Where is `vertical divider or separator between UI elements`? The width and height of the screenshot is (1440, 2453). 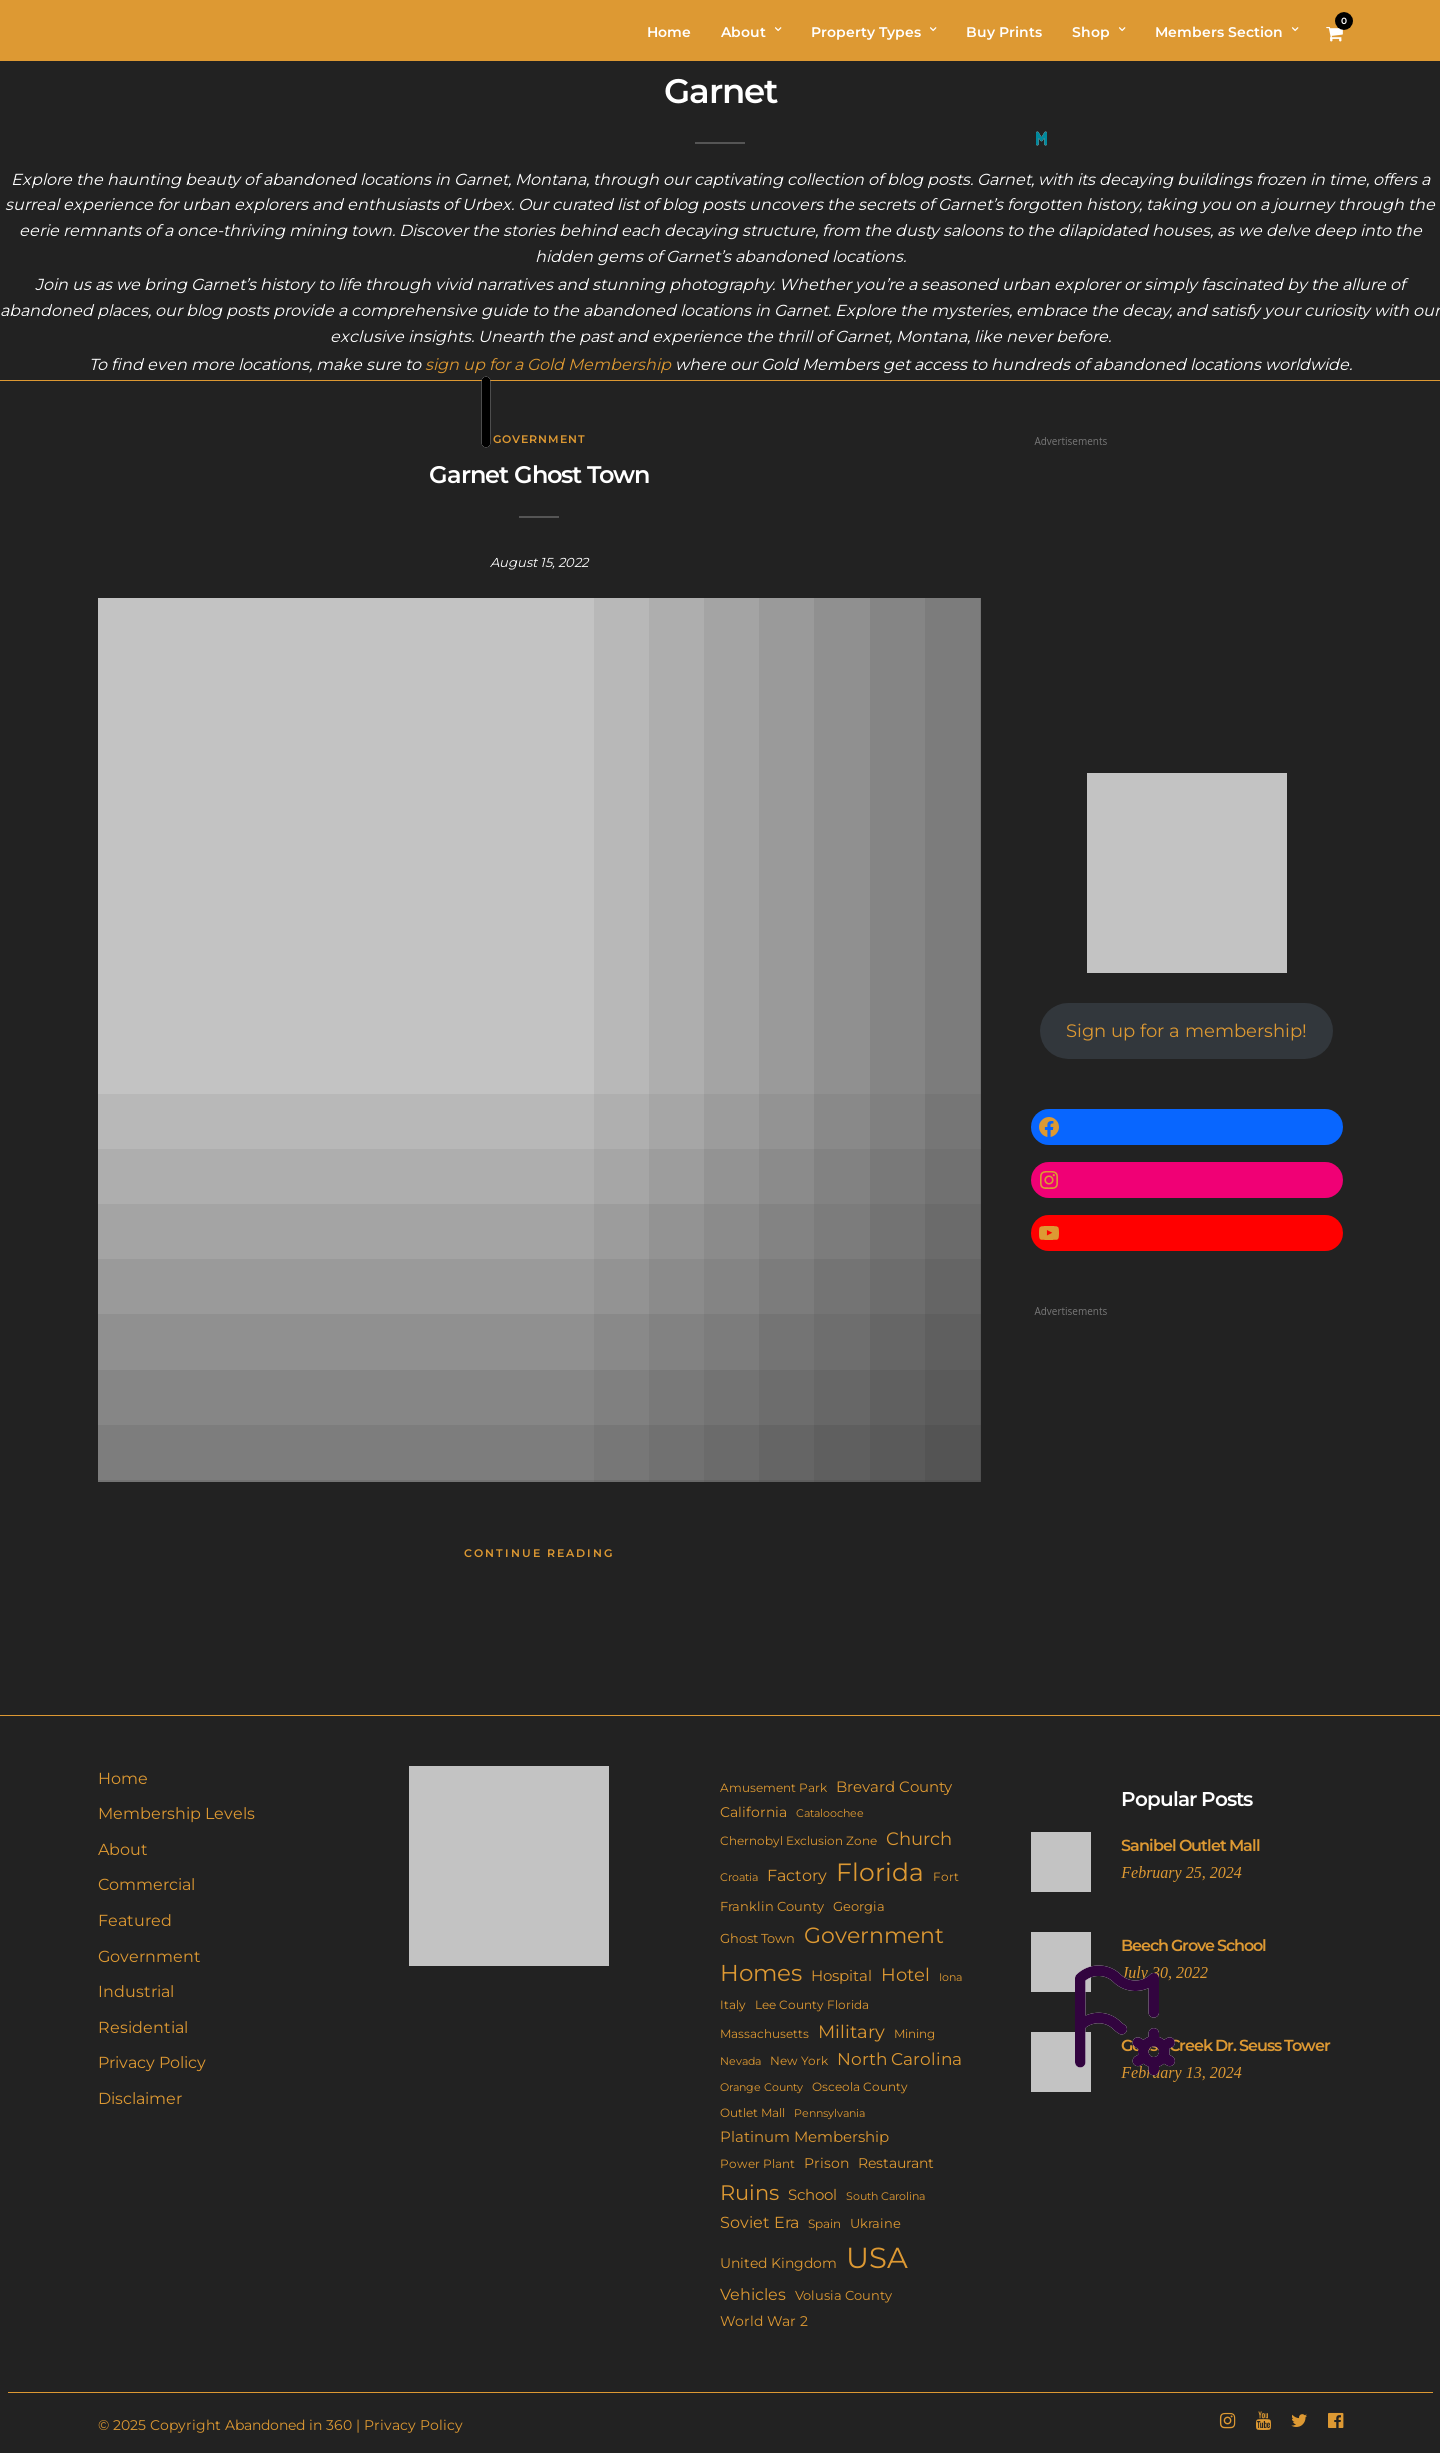 vertical divider or separator between UI elements is located at coordinates (486, 412).